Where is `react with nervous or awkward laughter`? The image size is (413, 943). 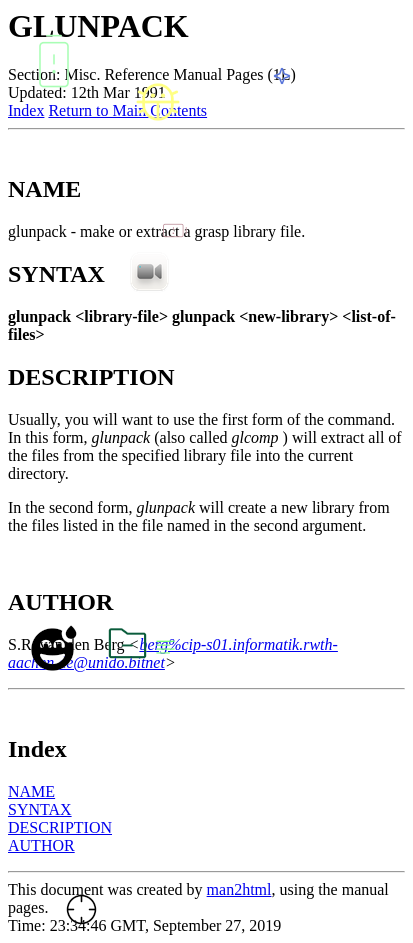 react with nervous or awkward laughter is located at coordinates (52, 649).